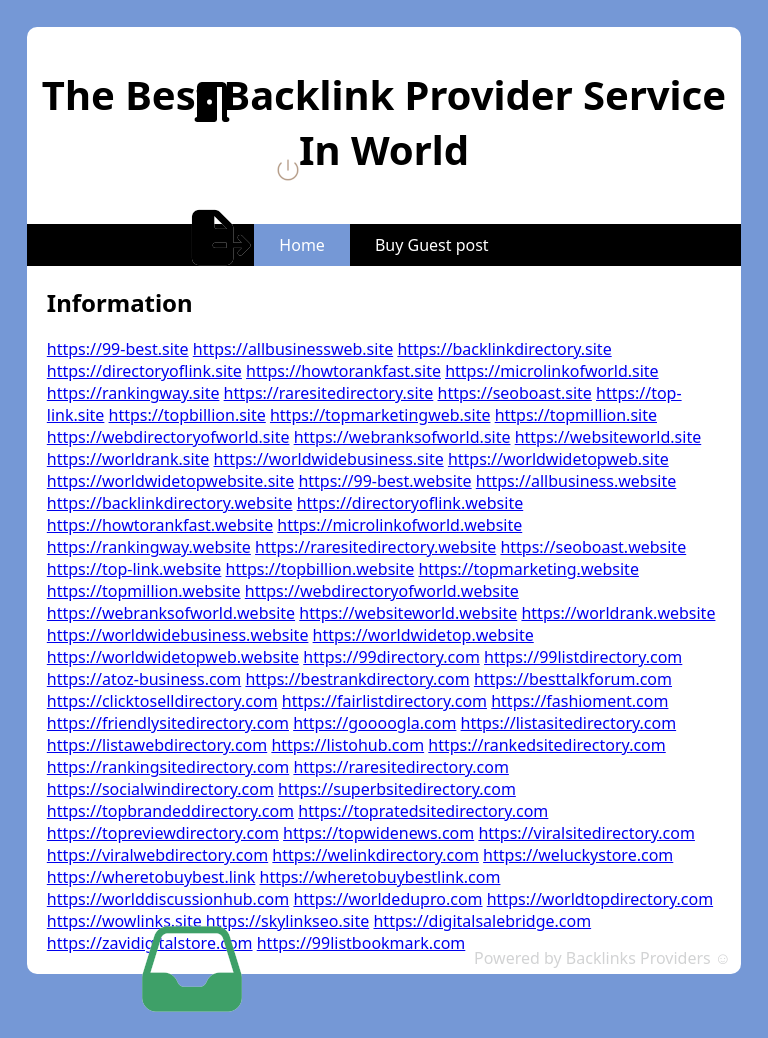 This screenshot has width=768, height=1038. I want to click on view your inbox messages, so click(192, 969).